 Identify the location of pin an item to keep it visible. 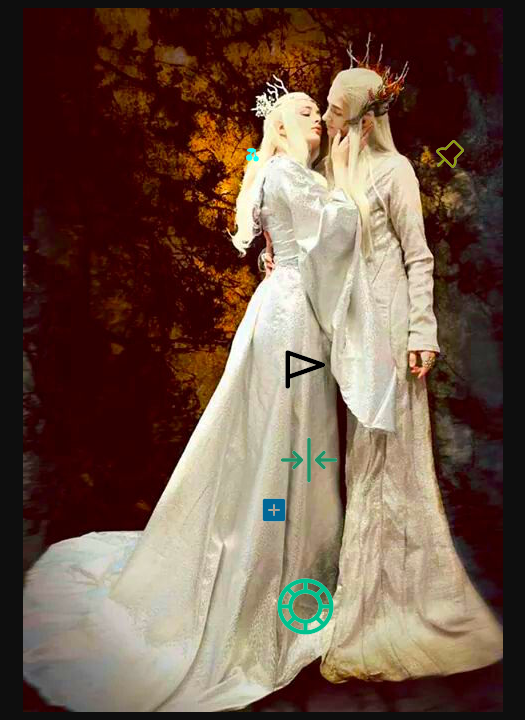
(449, 155).